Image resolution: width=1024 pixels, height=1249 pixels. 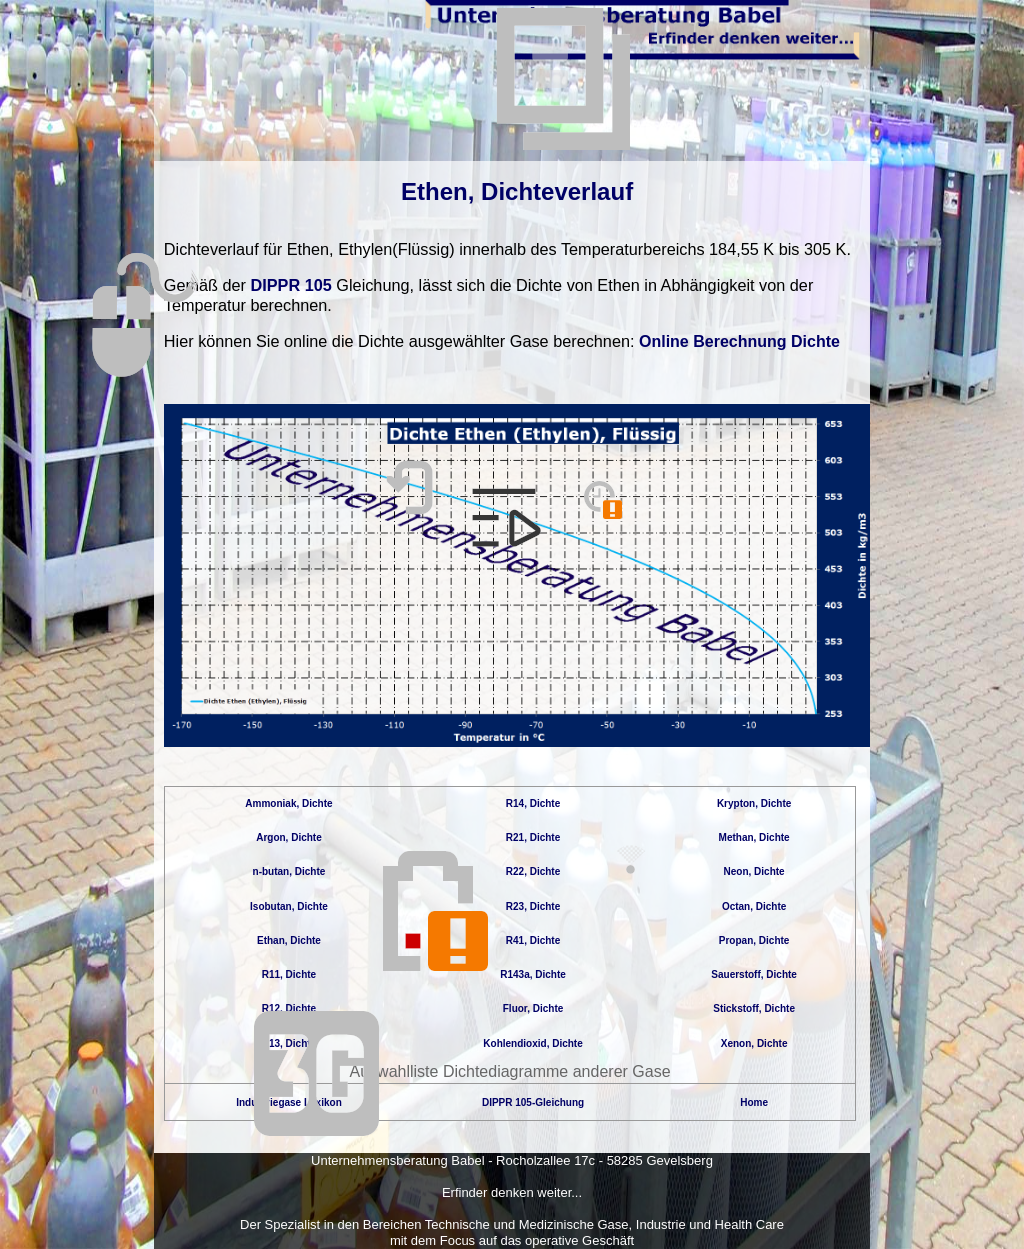 I want to click on indicates an upcoming appointment or event, so click(x=603, y=500).